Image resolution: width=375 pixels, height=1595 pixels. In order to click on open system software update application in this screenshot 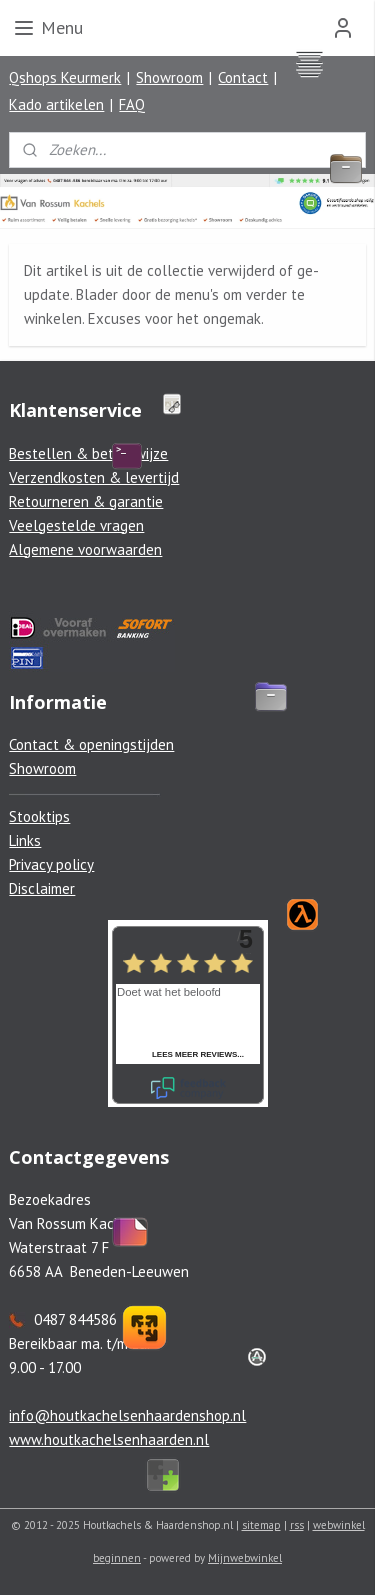, I will do `click(257, 1357)`.